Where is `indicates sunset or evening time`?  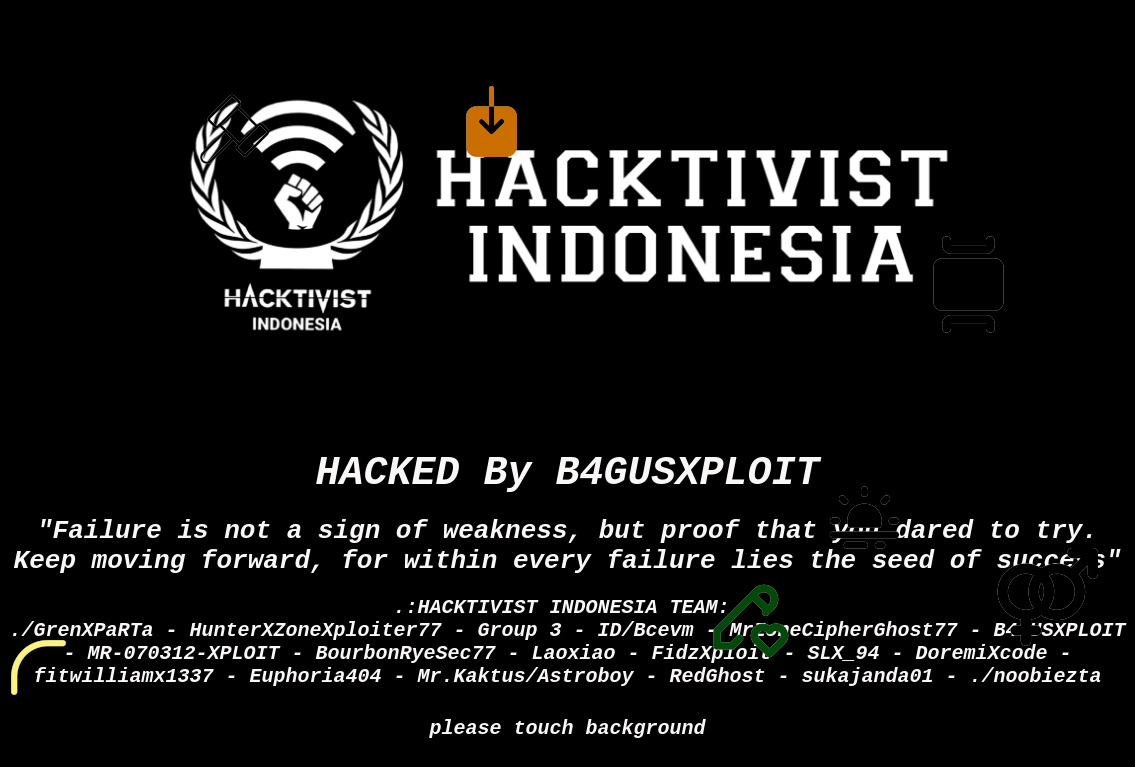 indicates sunset or evening time is located at coordinates (864, 517).